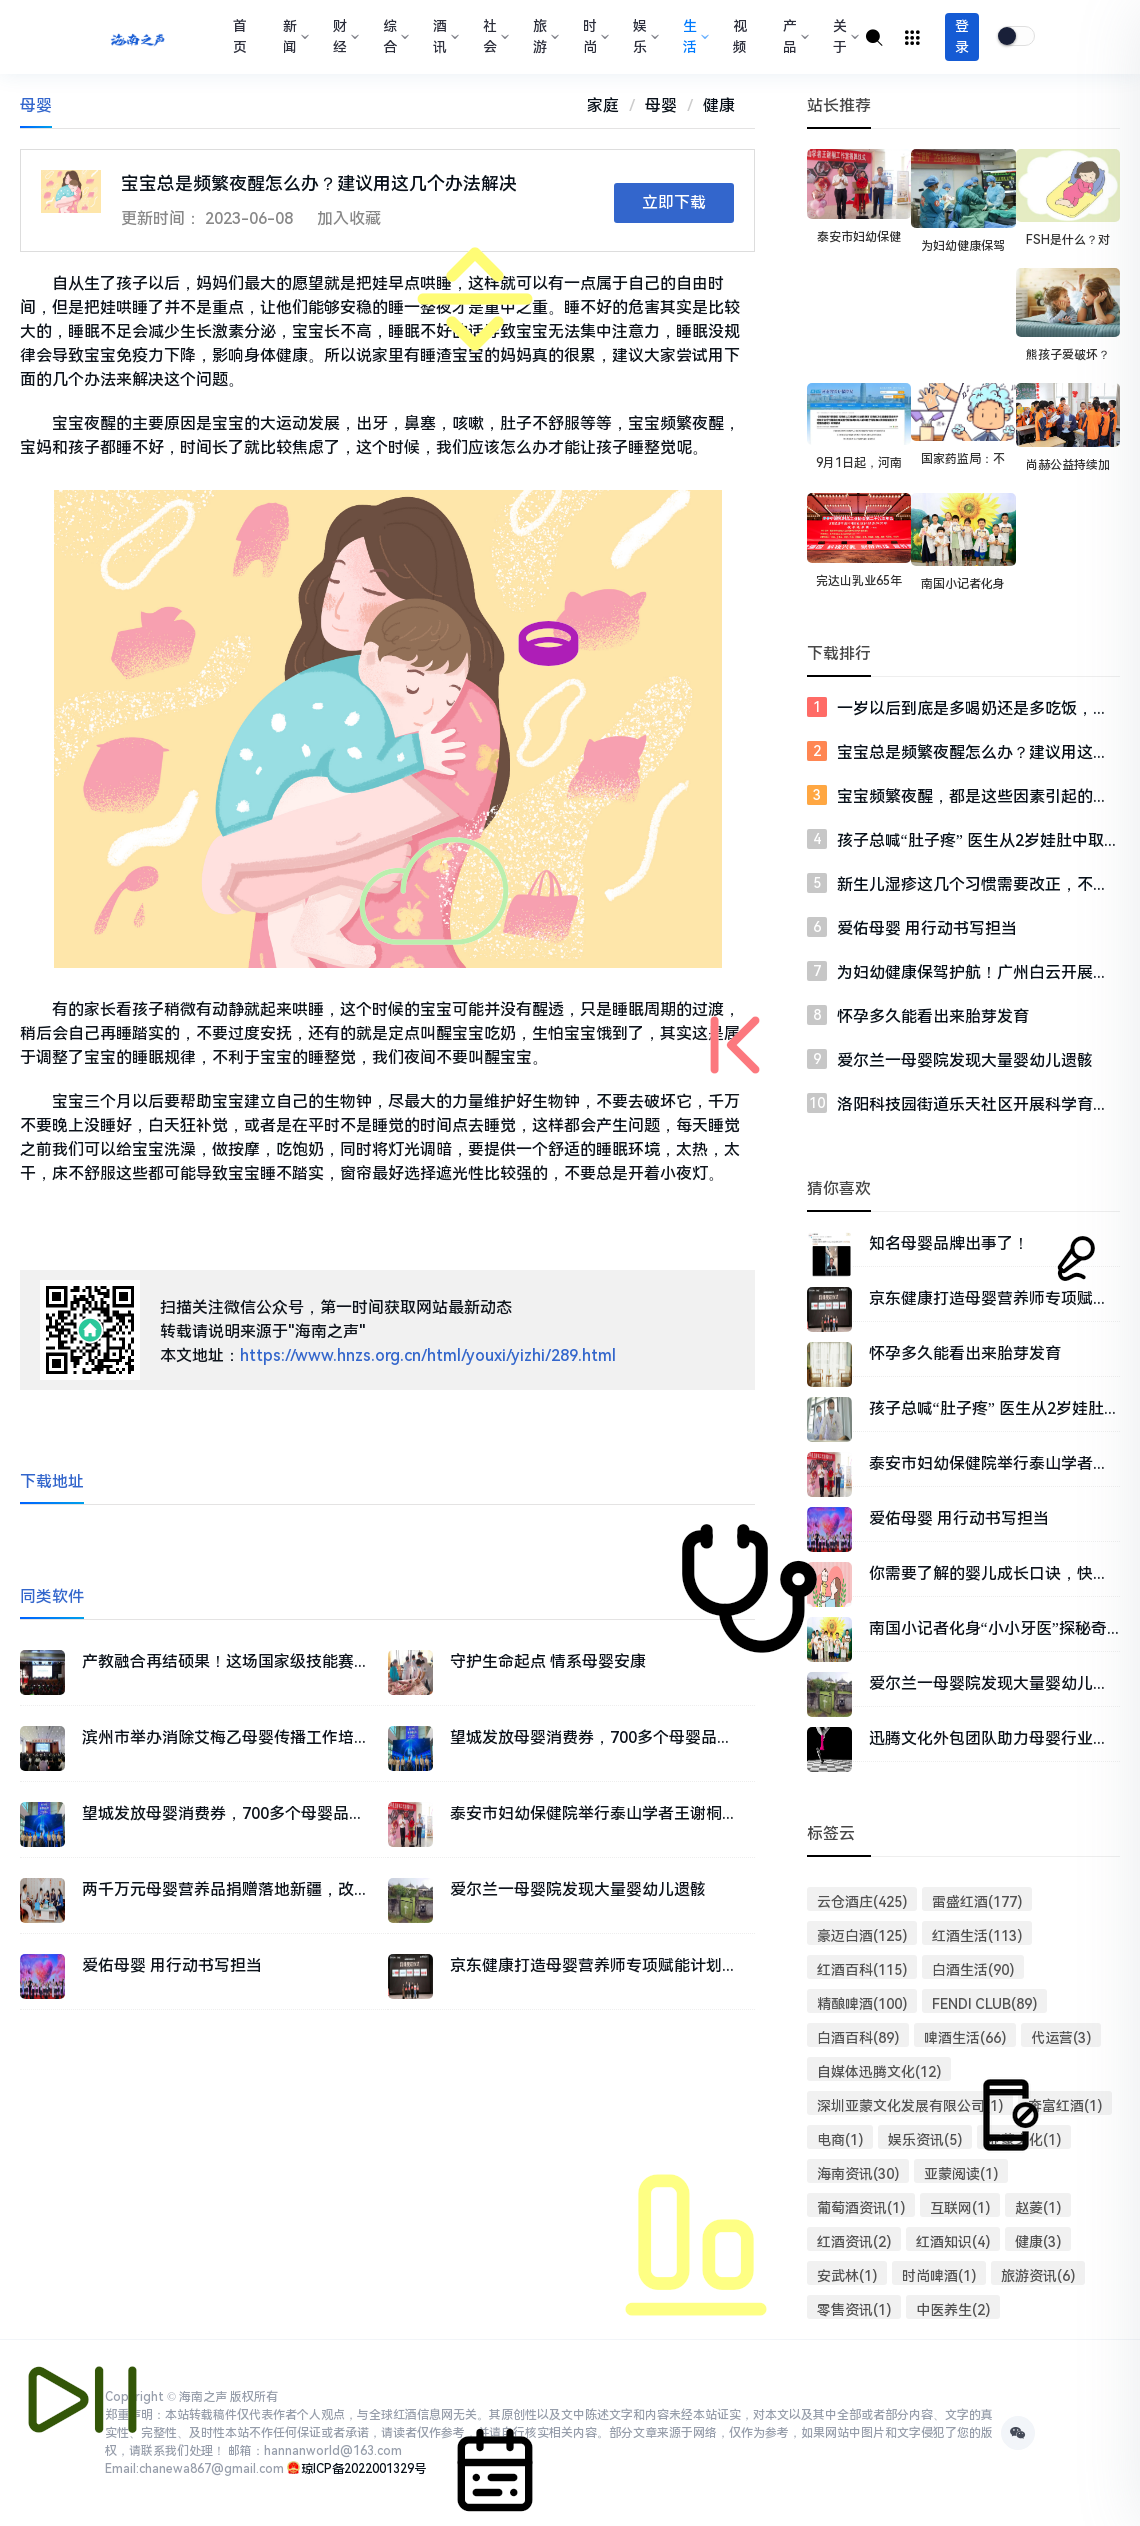 The image size is (1140, 2526). Describe the element at coordinates (1074, 1258) in the screenshot. I see `access voice recording or microphone input` at that location.